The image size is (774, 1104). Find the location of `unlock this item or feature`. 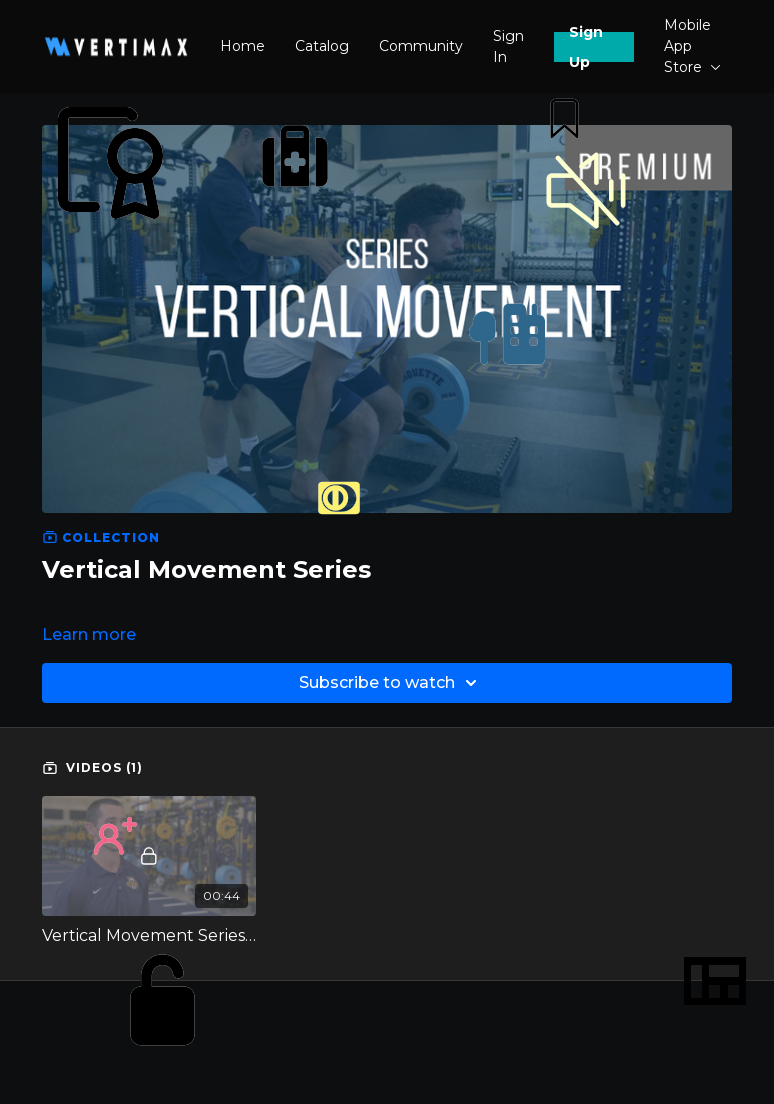

unlock this item or feature is located at coordinates (162, 1002).